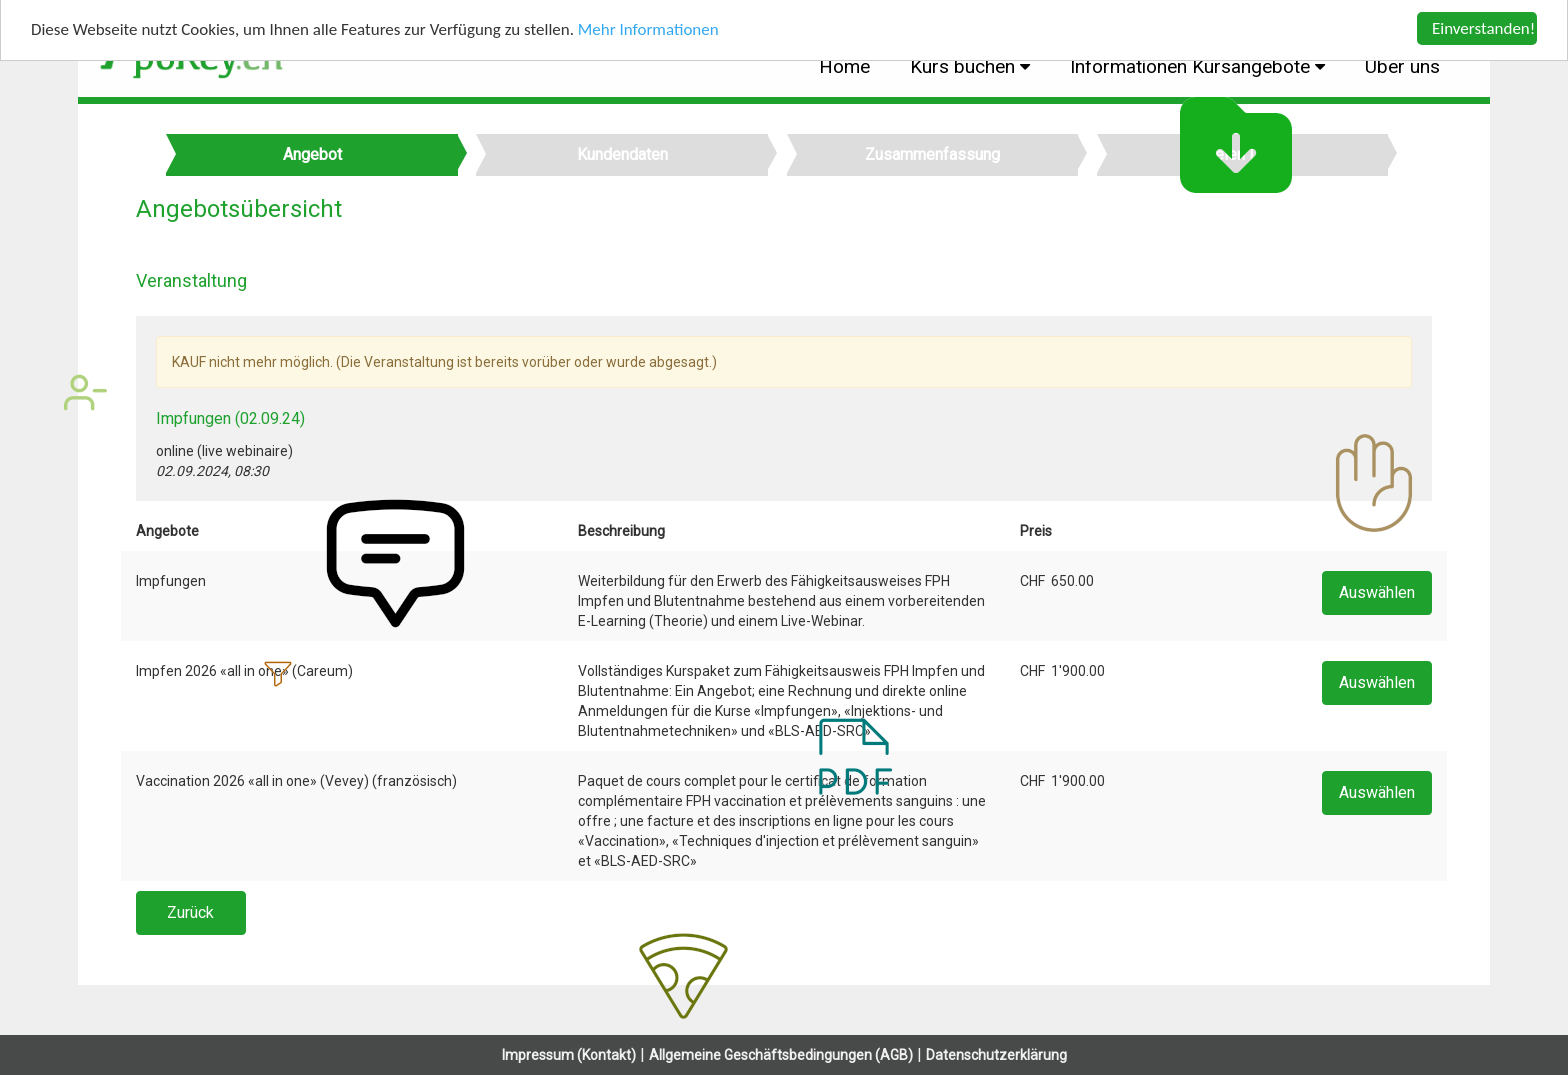 The height and width of the screenshot is (1075, 1568). Describe the element at coordinates (278, 673) in the screenshot. I see `filter or sort content` at that location.